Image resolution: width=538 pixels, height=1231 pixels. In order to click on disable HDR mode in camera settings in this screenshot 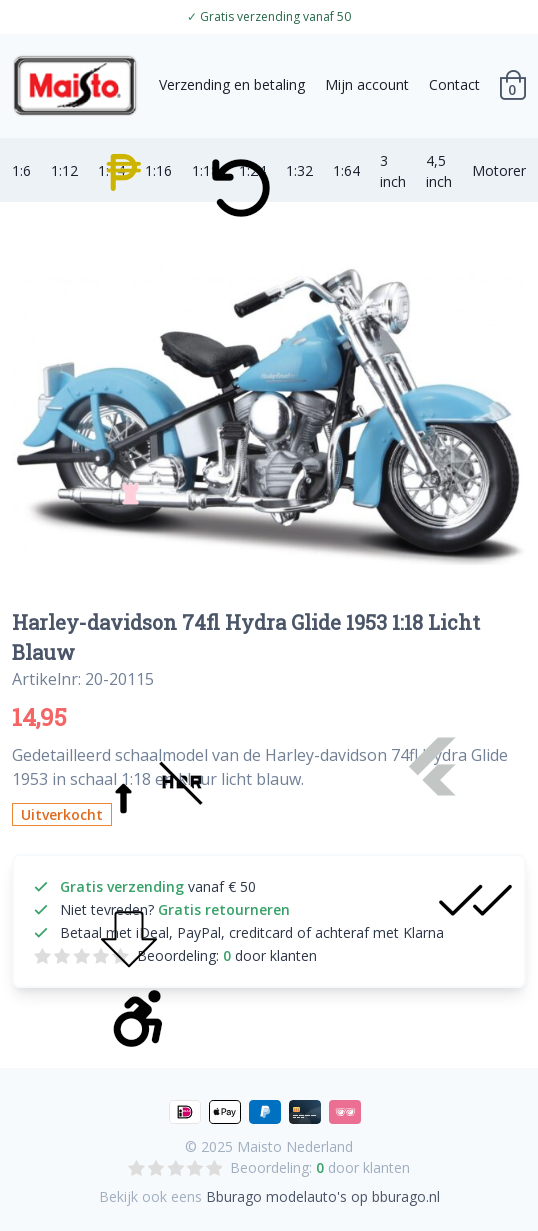, I will do `click(182, 782)`.